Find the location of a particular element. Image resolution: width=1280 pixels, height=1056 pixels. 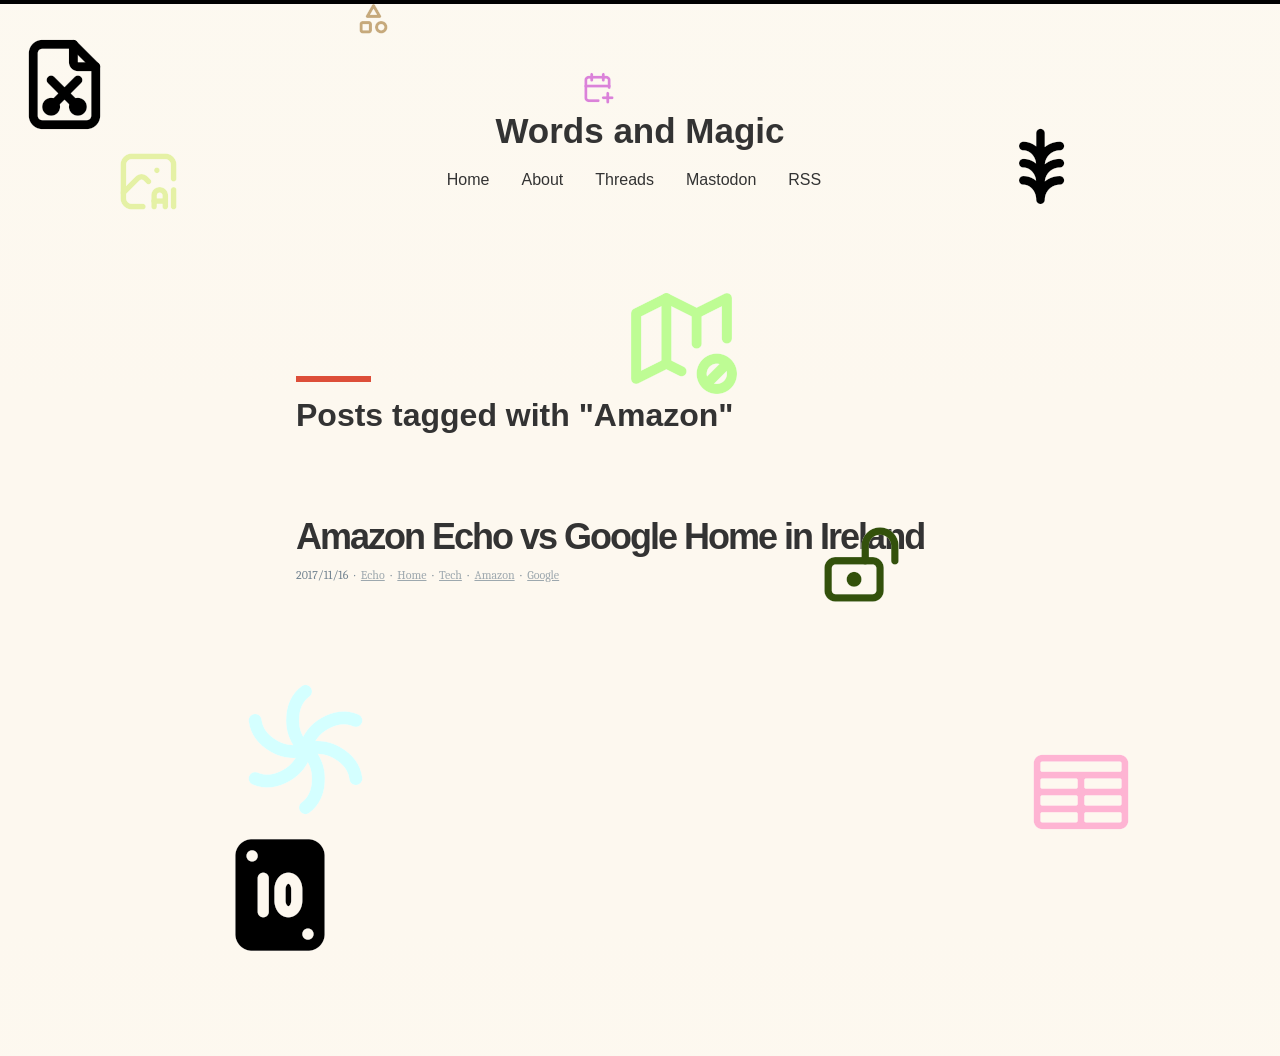

unlocked or unsecured state is located at coordinates (861, 564).